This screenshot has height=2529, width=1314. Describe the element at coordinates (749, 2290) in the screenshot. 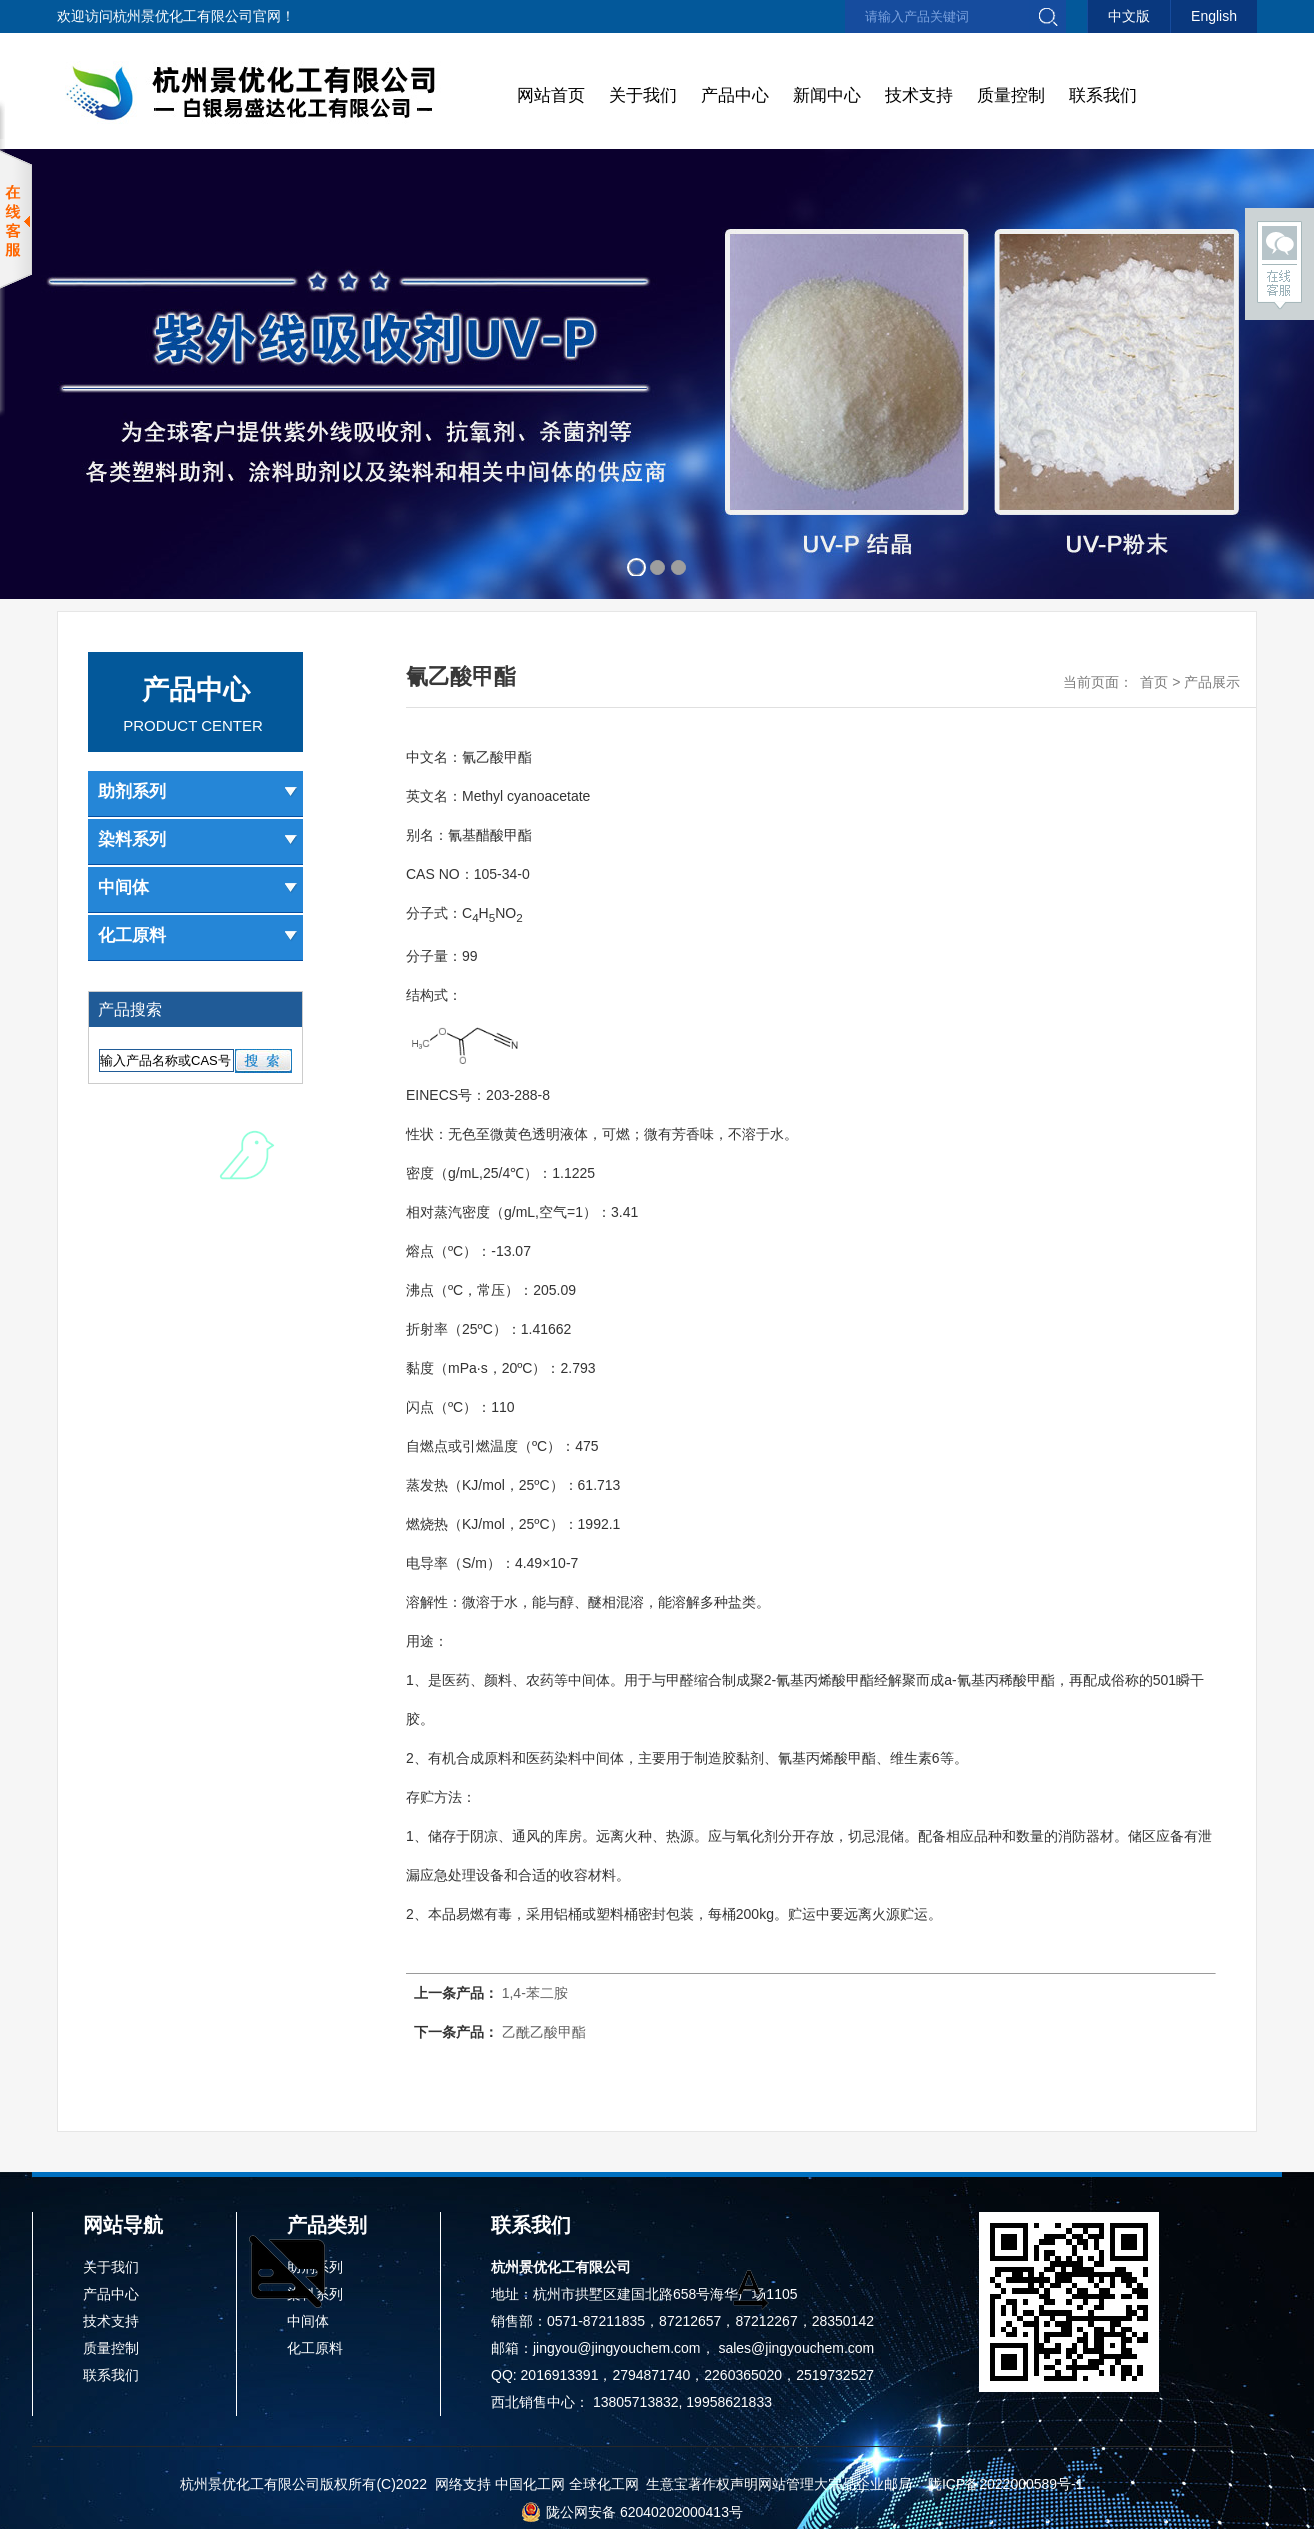

I see `set text to horizontal orientation` at that location.